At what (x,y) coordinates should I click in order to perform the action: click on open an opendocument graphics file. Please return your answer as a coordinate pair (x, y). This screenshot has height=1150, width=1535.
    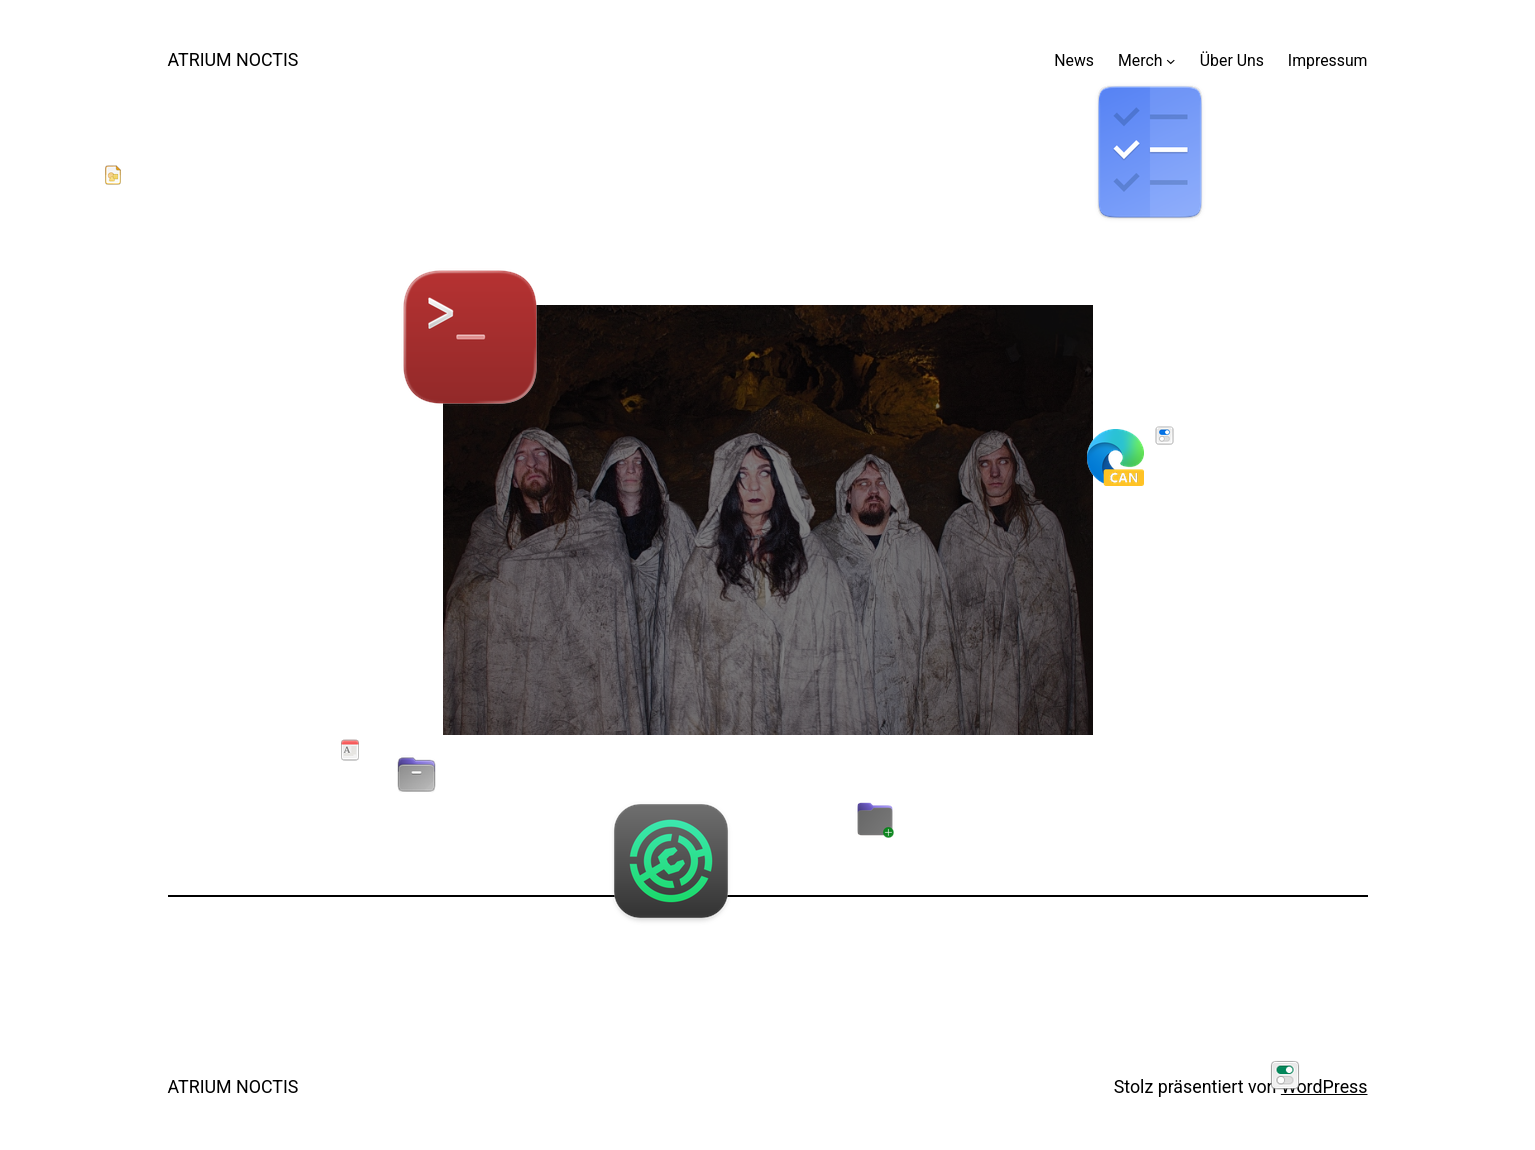
    Looking at the image, I should click on (113, 175).